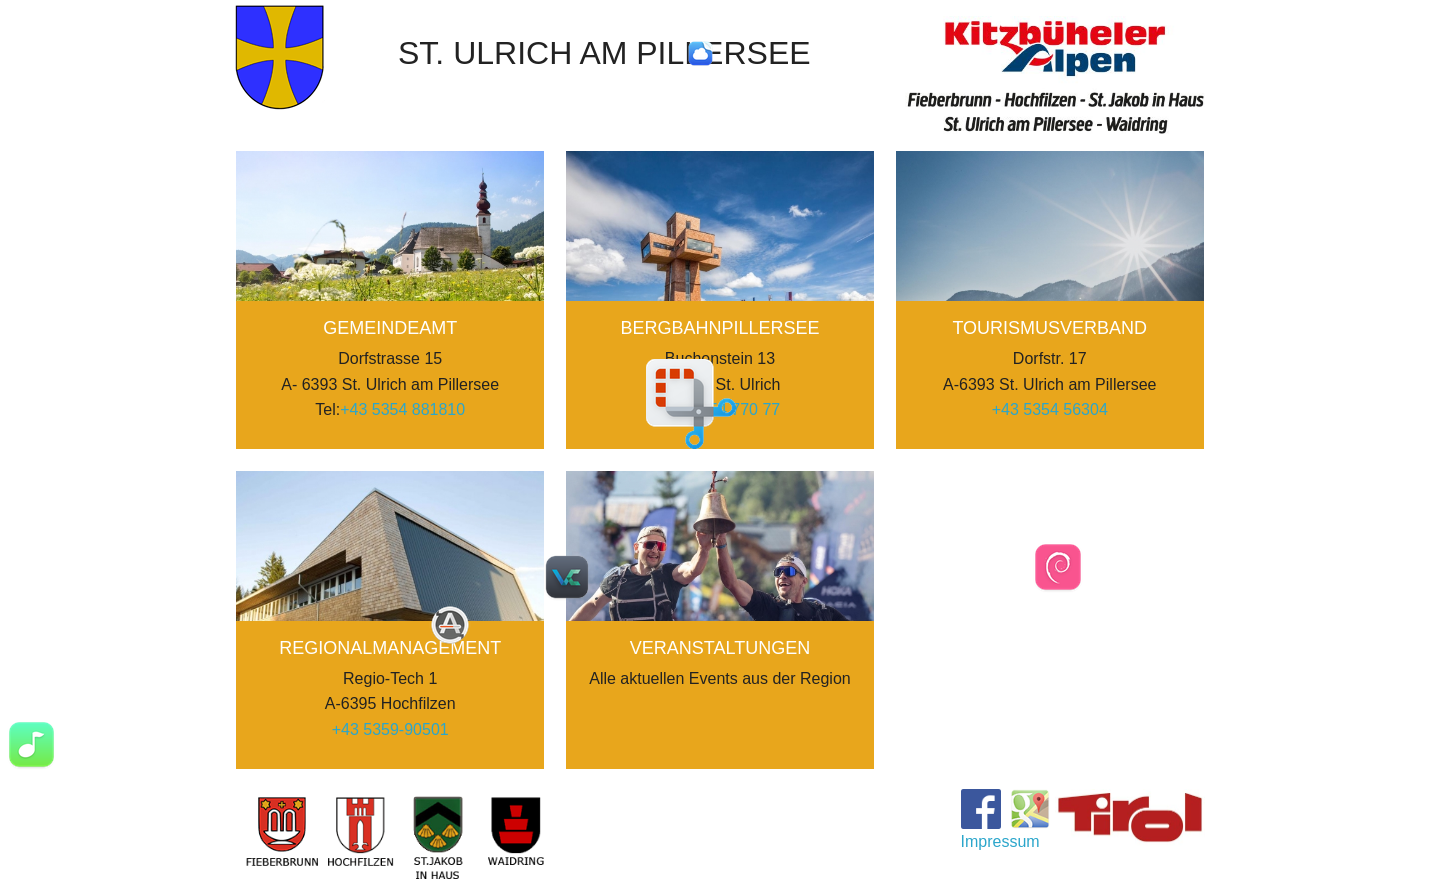 The height and width of the screenshot is (889, 1440). I want to click on open snipping tool to capture a screenshot, so click(691, 404).